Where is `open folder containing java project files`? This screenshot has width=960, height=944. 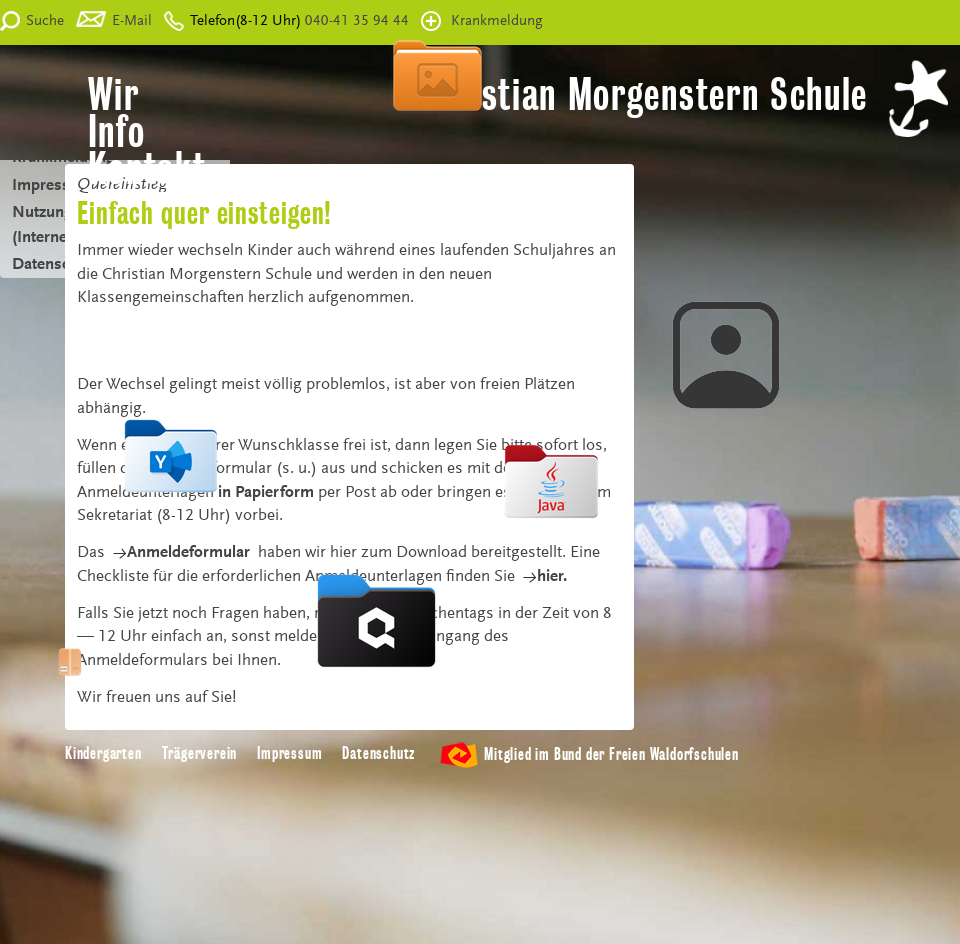 open folder containing java project files is located at coordinates (551, 484).